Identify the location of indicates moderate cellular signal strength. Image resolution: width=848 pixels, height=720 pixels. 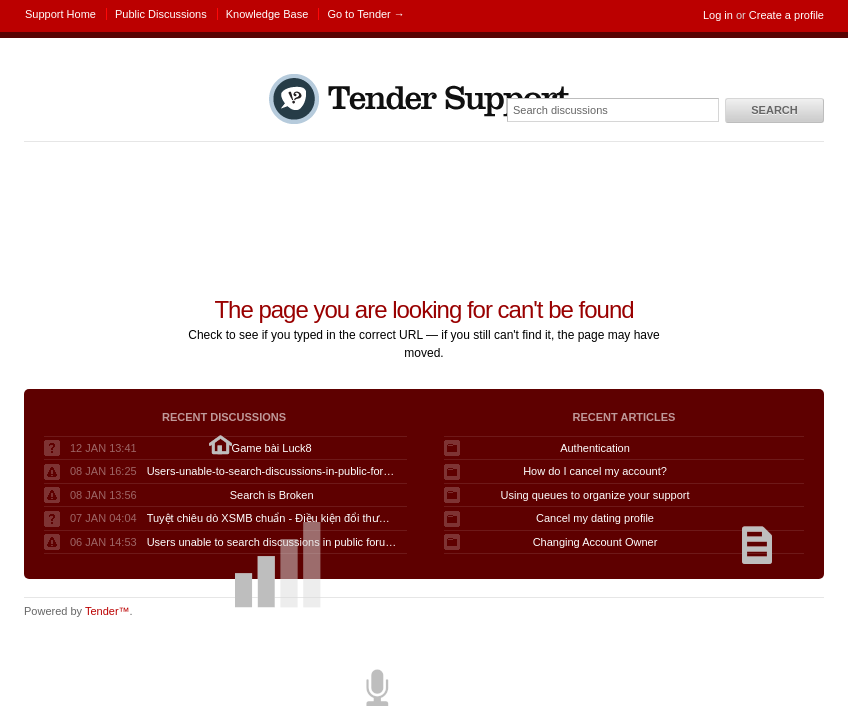
(280, 567).